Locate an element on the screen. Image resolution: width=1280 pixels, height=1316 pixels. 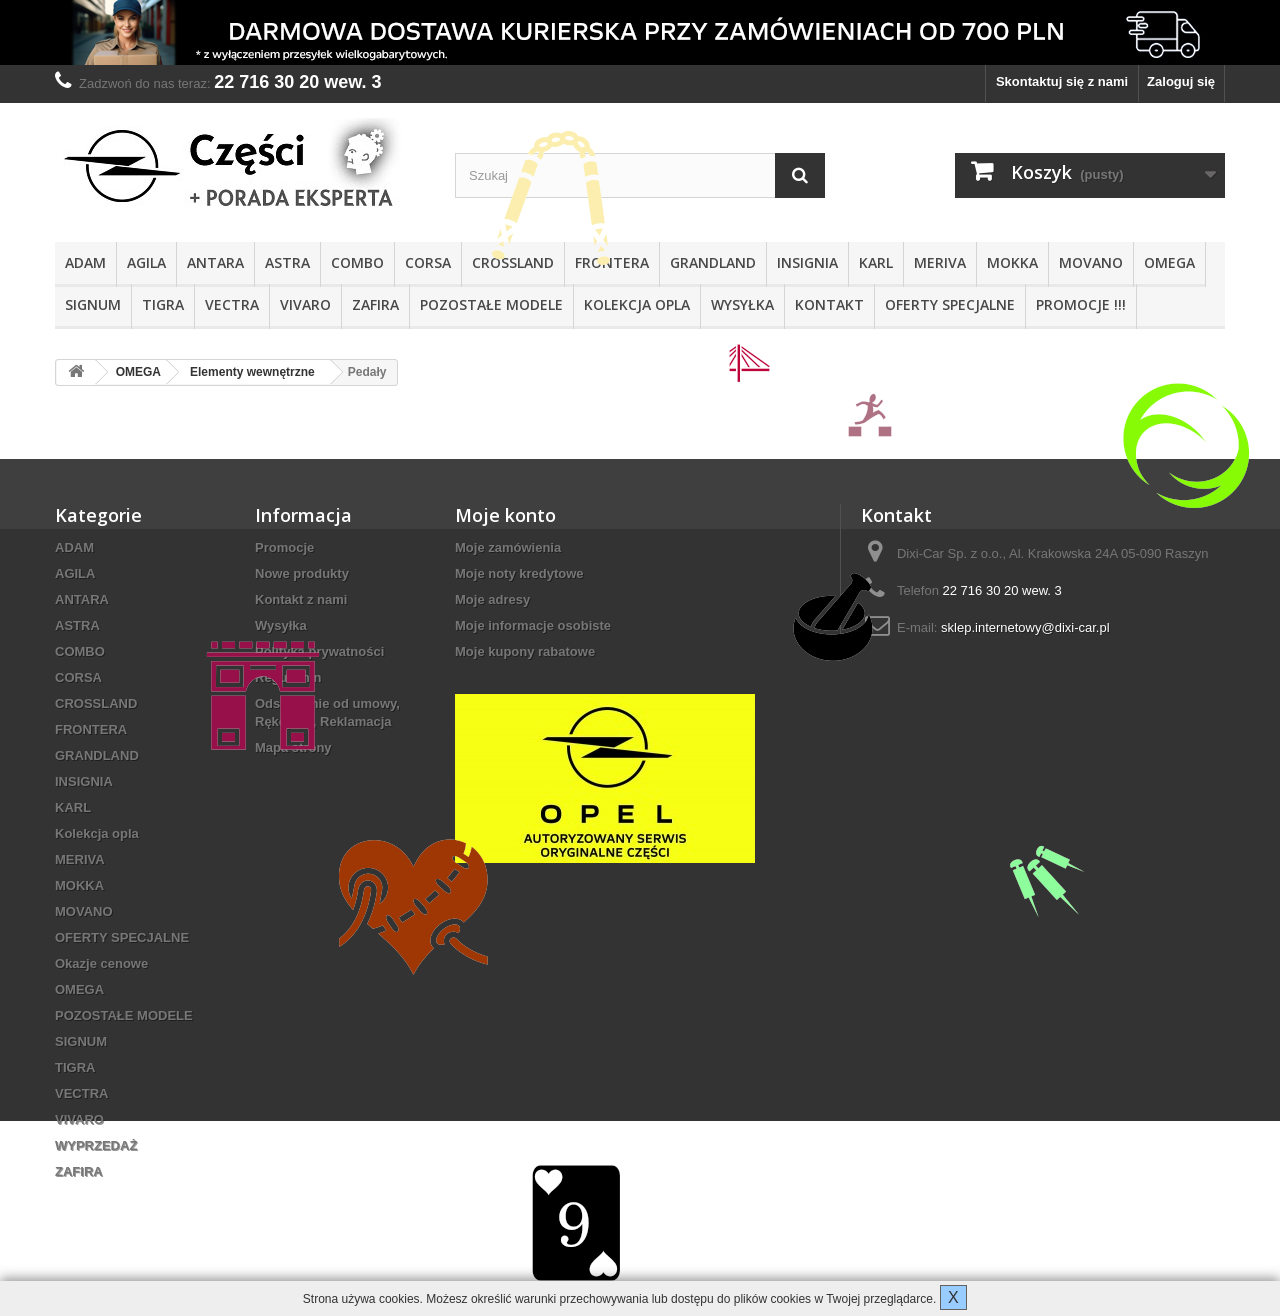
indicates acupuncture or needle-based treatment is located at coordinates (1046, 881).